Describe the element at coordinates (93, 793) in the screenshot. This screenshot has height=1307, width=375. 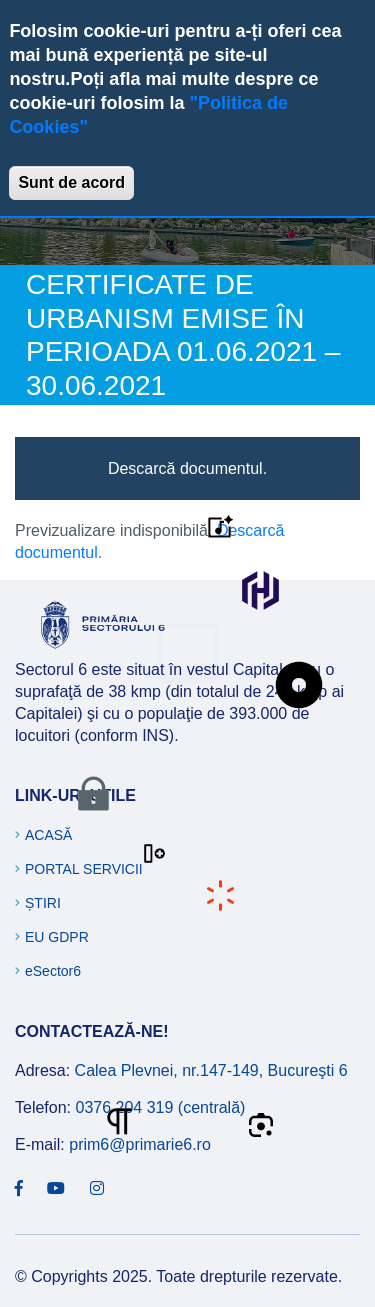
I see `indicates a locked or secured item` at that location.